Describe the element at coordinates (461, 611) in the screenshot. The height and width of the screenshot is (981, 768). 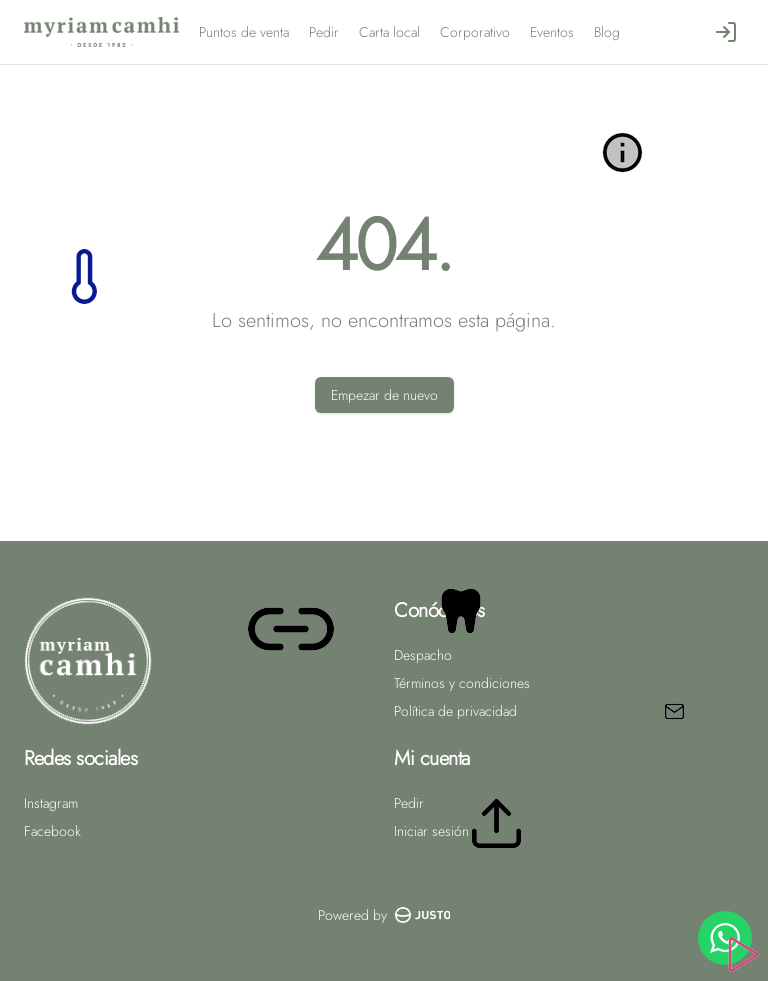
I see `access dental or oral health information` at that location.